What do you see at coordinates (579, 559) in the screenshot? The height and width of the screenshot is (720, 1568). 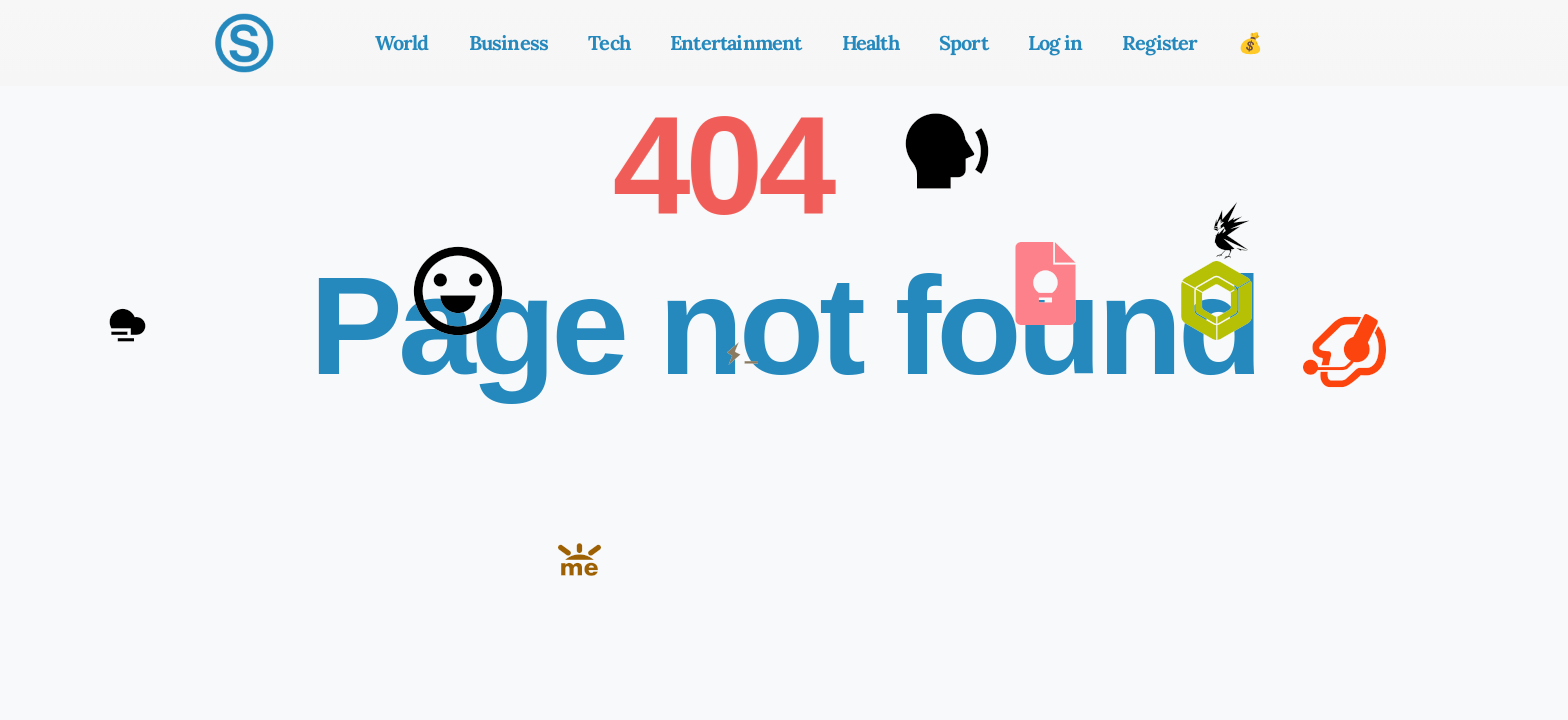 I see `visit GoFundMe website or app` at bounding box center [579, 559].